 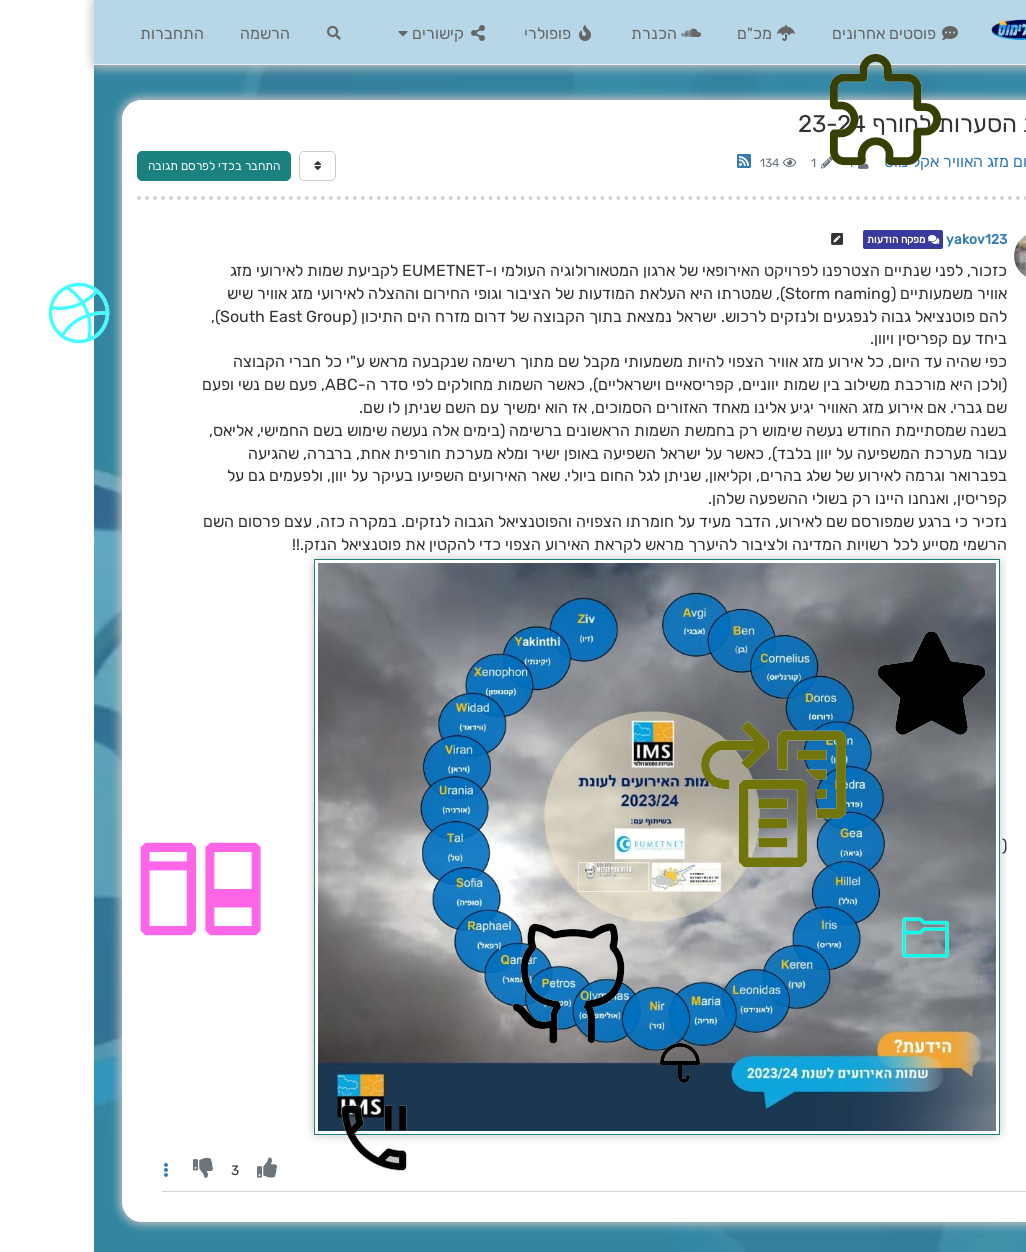 What do you see at coordinates (374, 1138) in the screenshot?
I see `call on hold` at bounding box center [374, 1138].